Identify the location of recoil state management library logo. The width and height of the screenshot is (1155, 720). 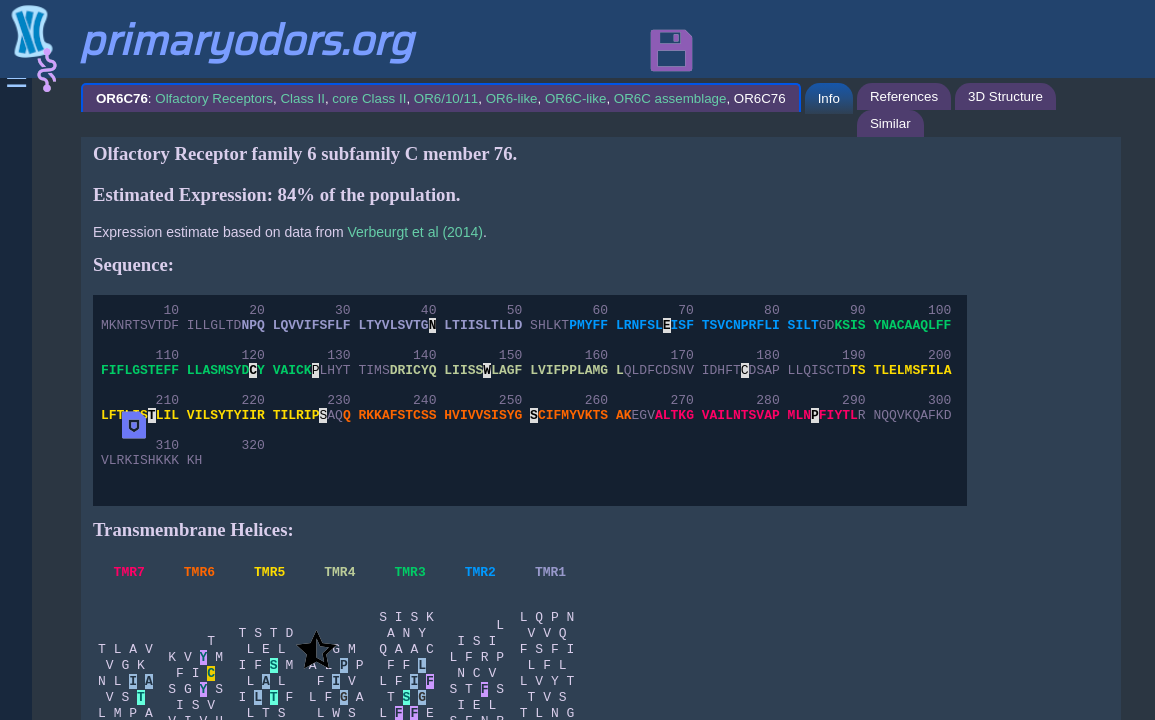
(47, 70).